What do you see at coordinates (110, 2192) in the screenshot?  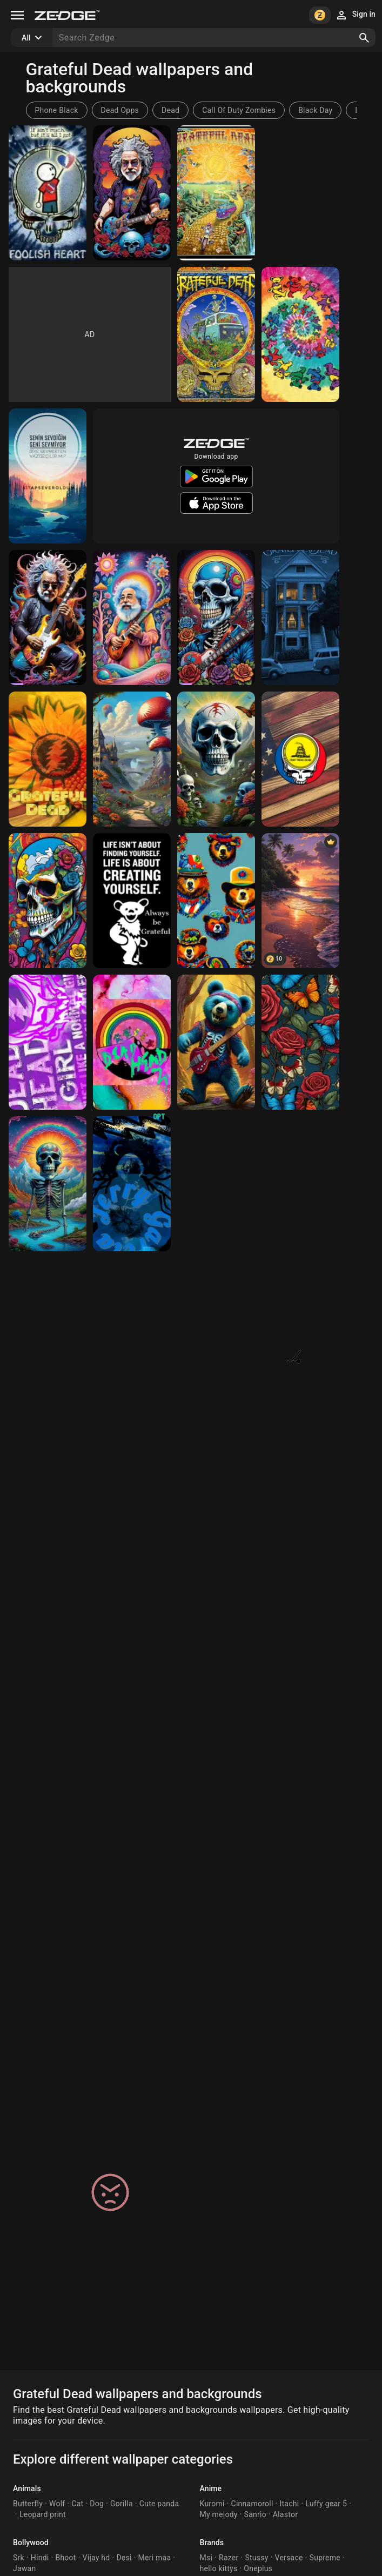 I see `indicate angry reaction or emotion` at bounding box center [110, 2192].